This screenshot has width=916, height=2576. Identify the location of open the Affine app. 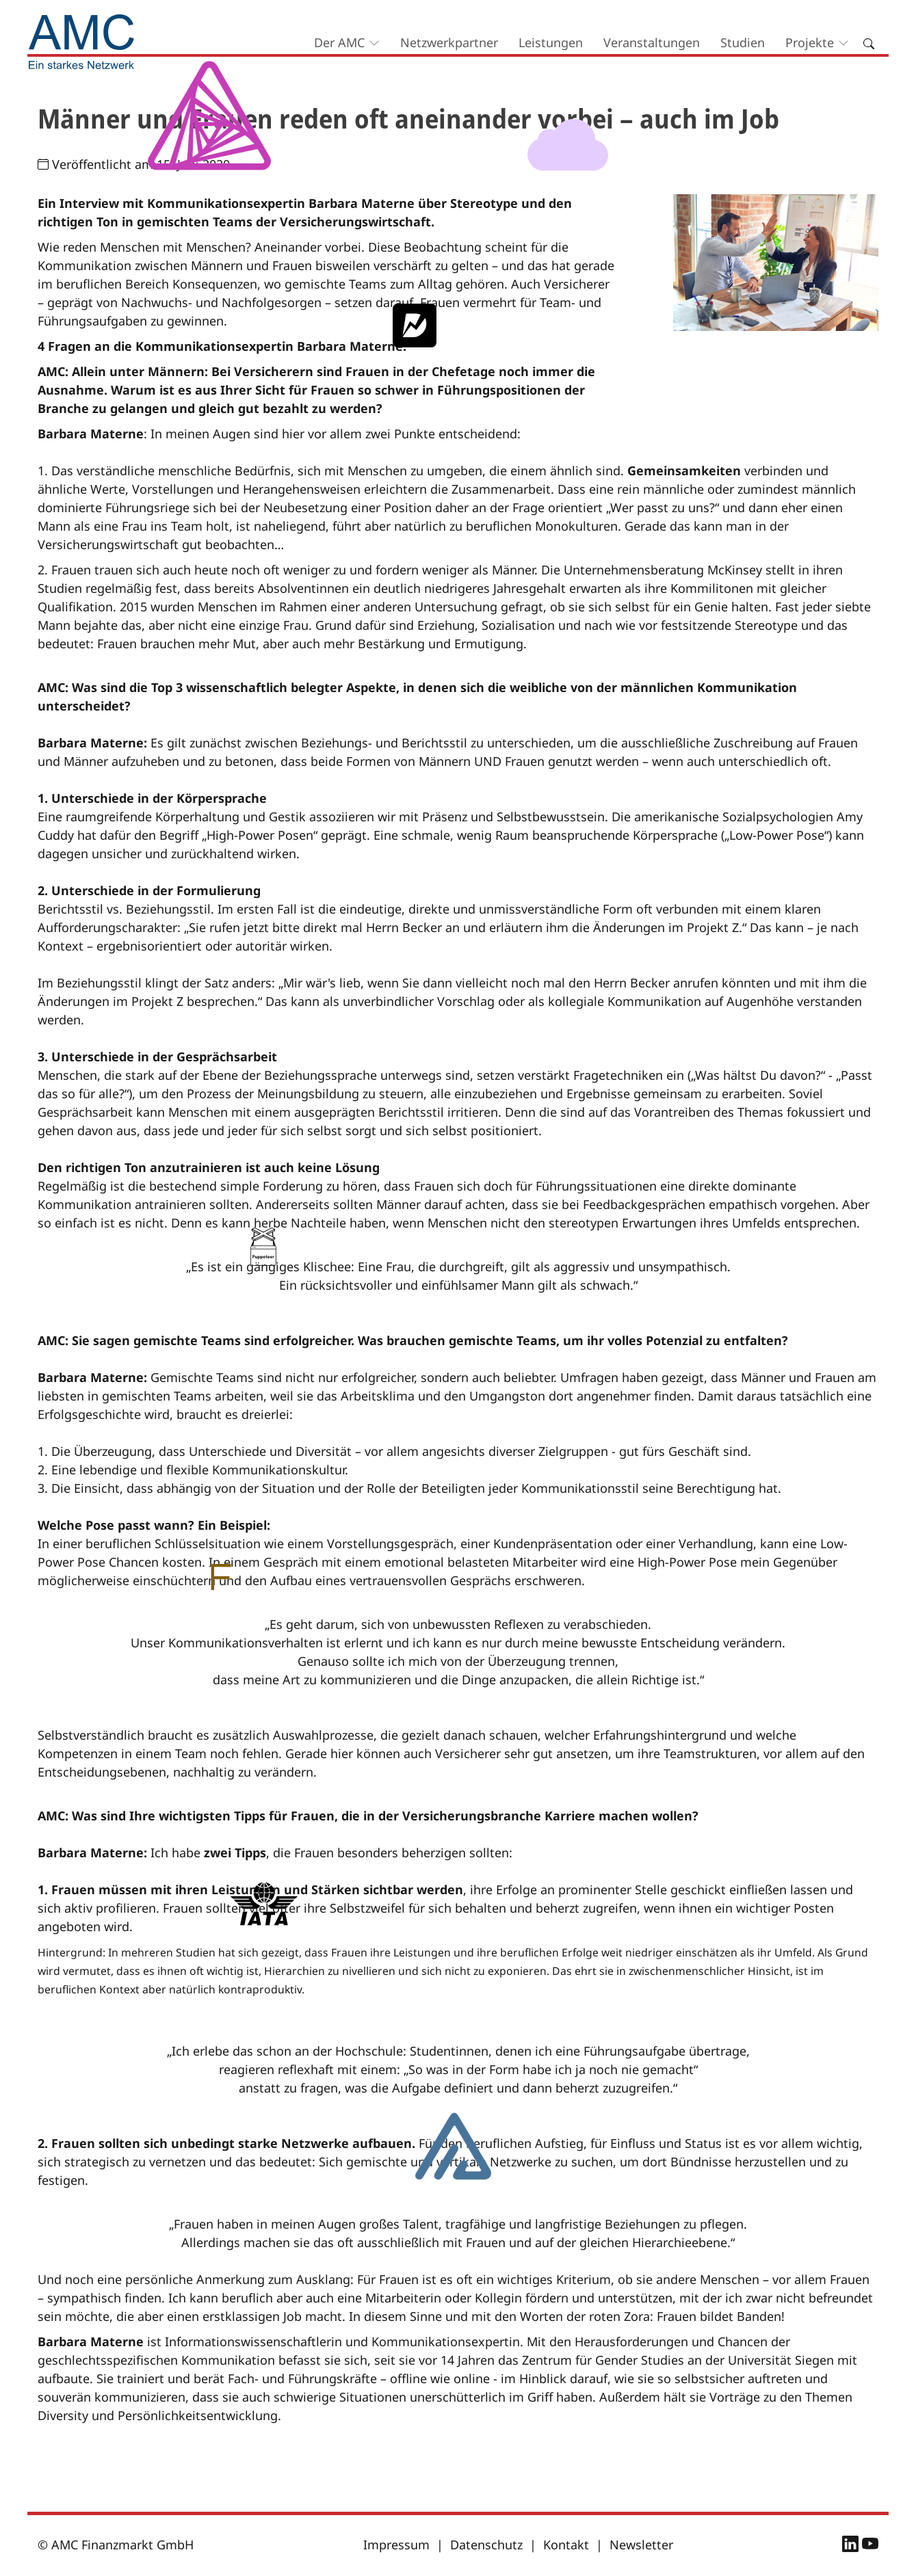
(209, 116).